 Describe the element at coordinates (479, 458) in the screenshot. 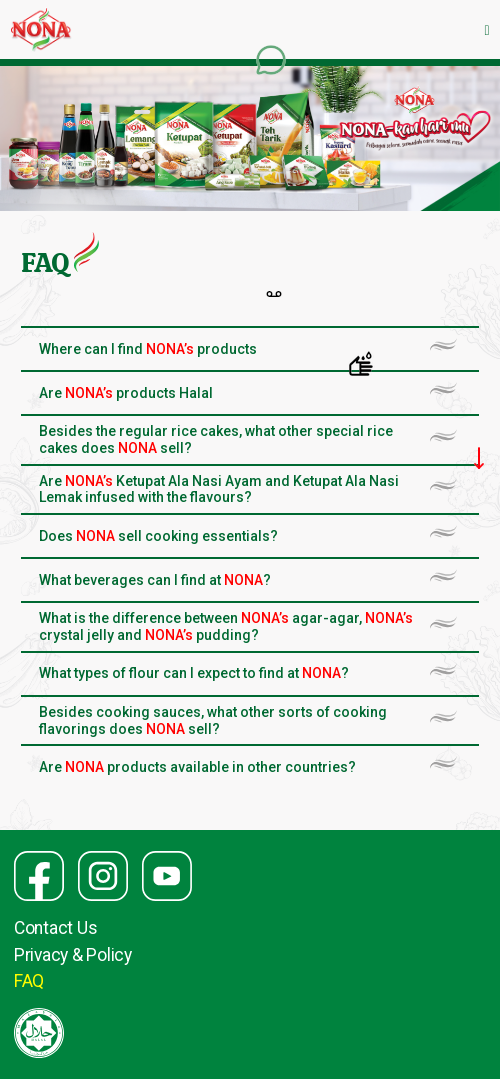

I see `move item down in a list` at that location.